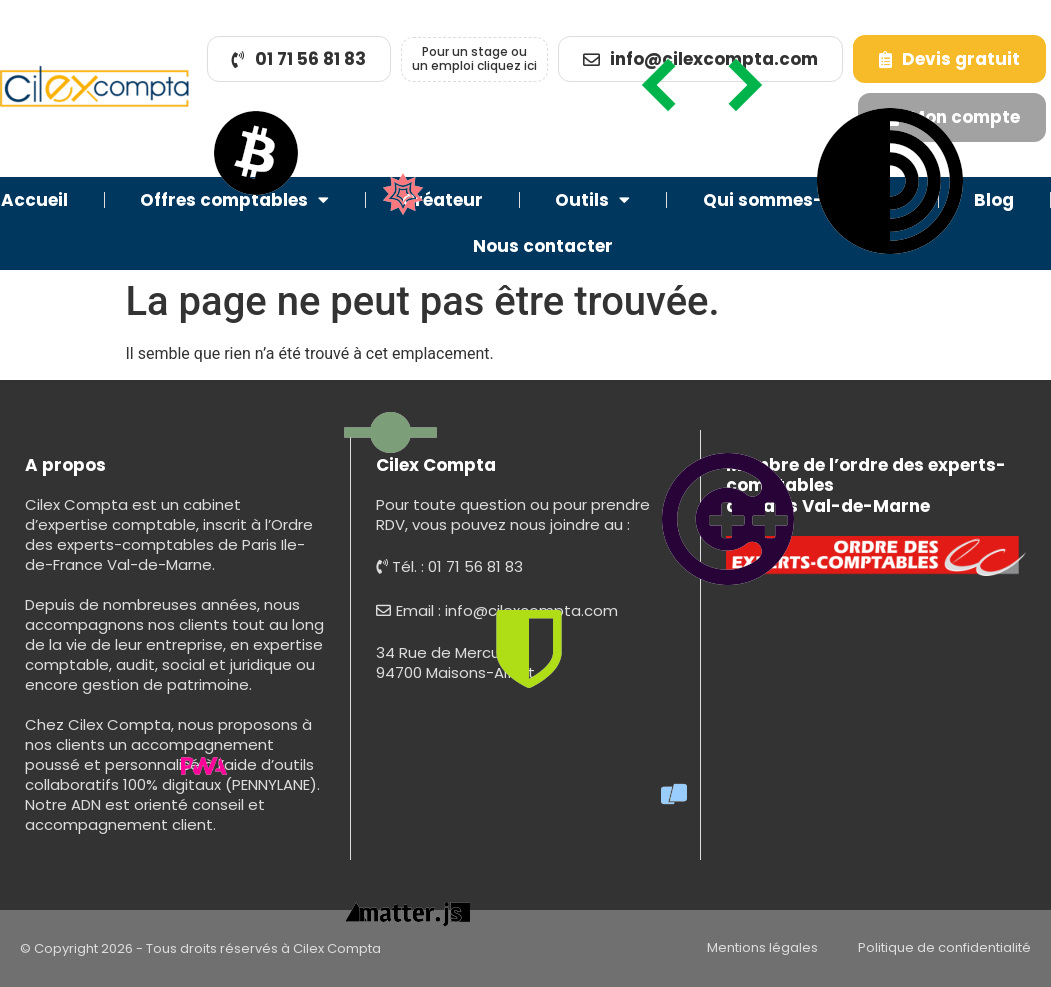 The image size is (1051, 987). Describe the element at coordinates (728, 519) in the screenshot. I see `c++ builder IDE logo` at that location.